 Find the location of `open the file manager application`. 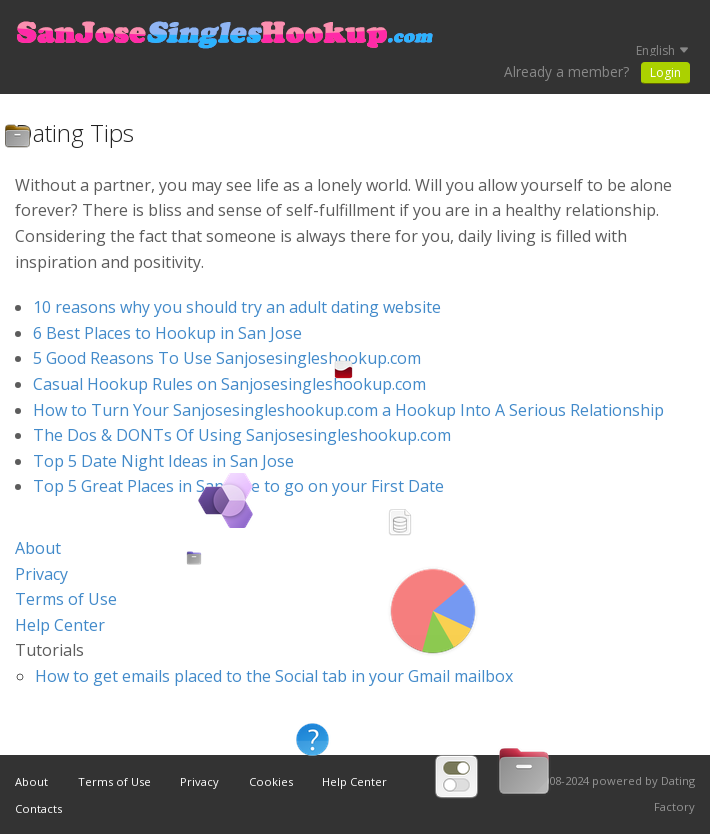

open the file manager application is located at coordinates (524, 771).